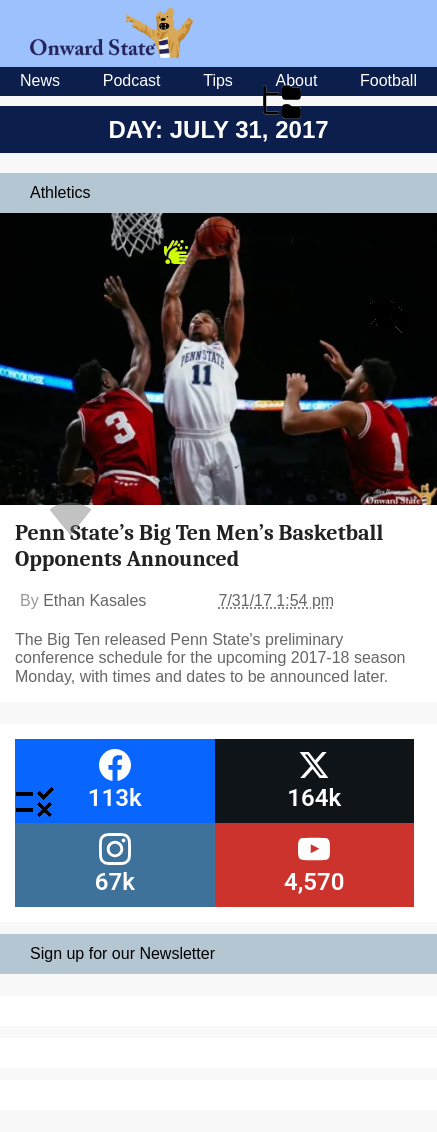  Describe the element at coordinates (176, 252) in the screenshot. I see `wash your hands reminder` at that location.